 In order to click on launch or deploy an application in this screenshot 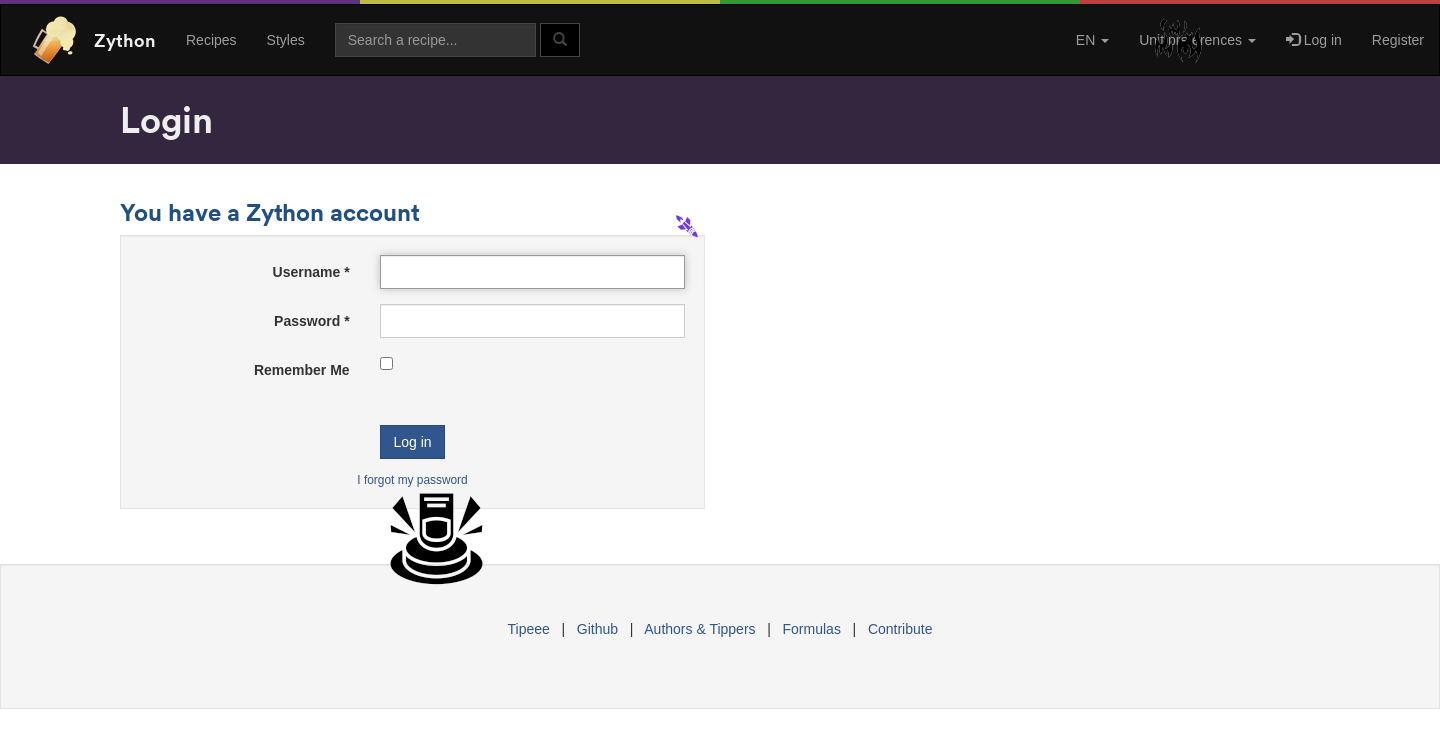, I will do `click(687, 226)`.